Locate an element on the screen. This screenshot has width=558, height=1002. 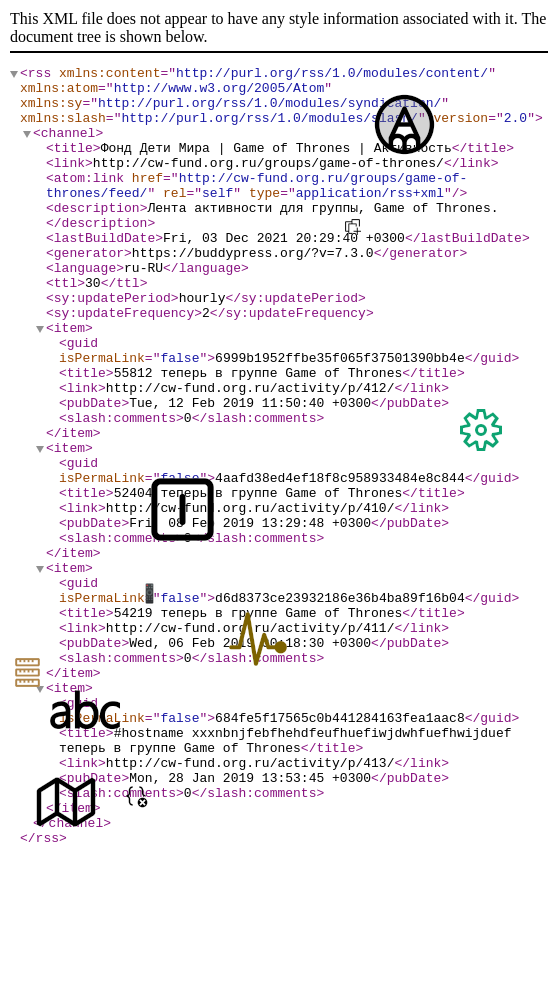
indicates a text or string variable in code is located at coordinates (85, 713).